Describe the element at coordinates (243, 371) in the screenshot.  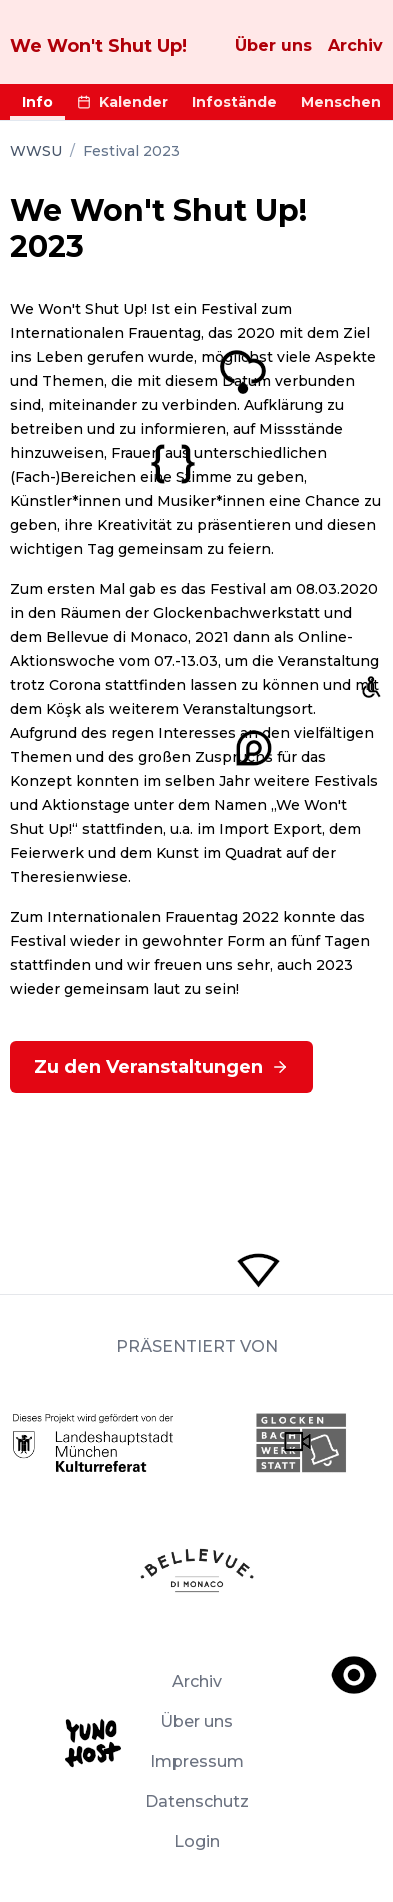
I see `indicates rainy weather conditions` at that location.